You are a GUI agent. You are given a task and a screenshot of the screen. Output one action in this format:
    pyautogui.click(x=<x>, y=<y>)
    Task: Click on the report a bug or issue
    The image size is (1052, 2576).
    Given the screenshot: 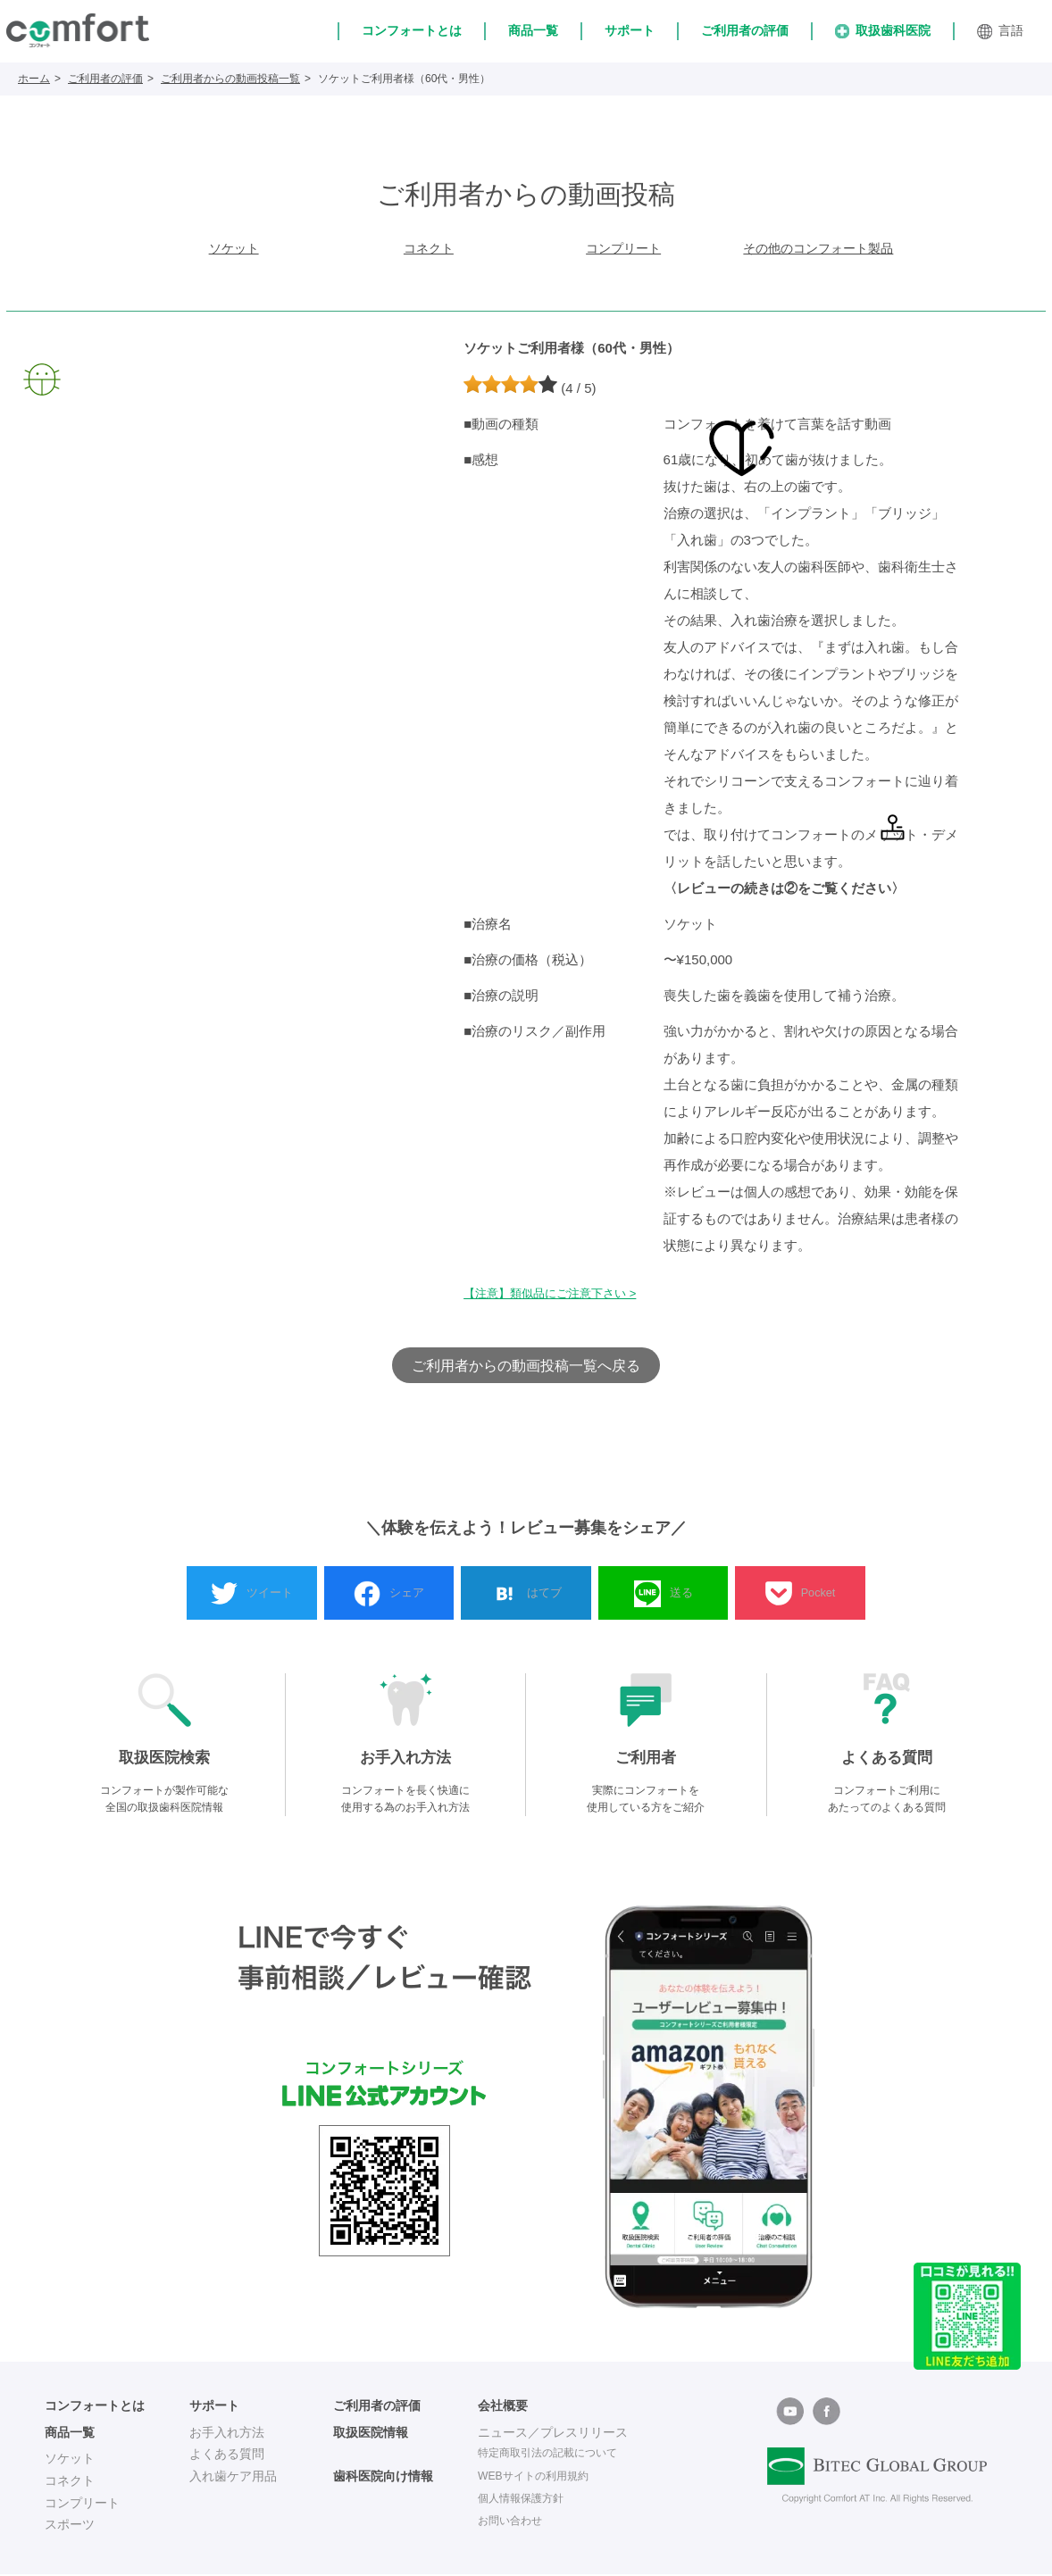 What is the action you would take?
    pyautogui.click(x=42, y=379)
    